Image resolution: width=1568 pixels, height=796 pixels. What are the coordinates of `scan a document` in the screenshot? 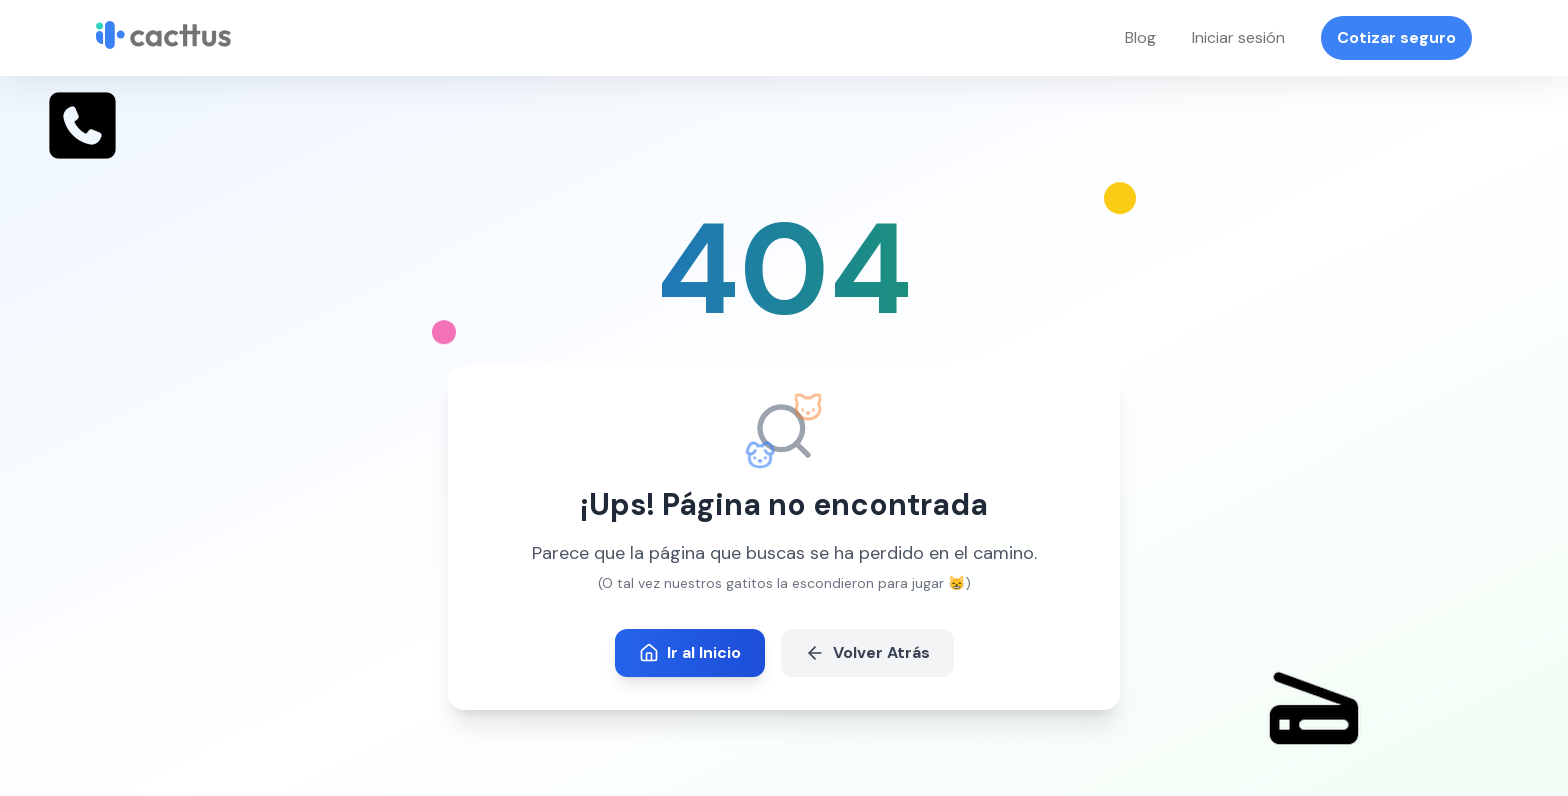 It's located at (1314, 705).